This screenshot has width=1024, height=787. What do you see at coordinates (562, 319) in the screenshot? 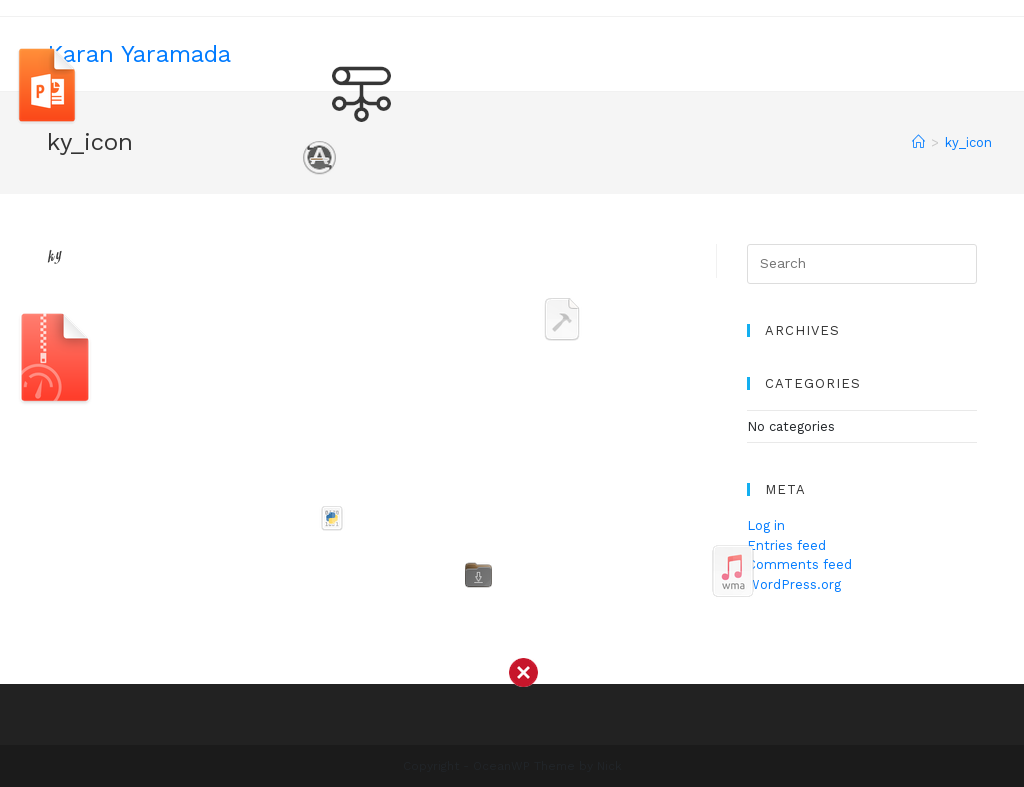
I see `makefile document used for build automation` at bounding box center [562, 319].